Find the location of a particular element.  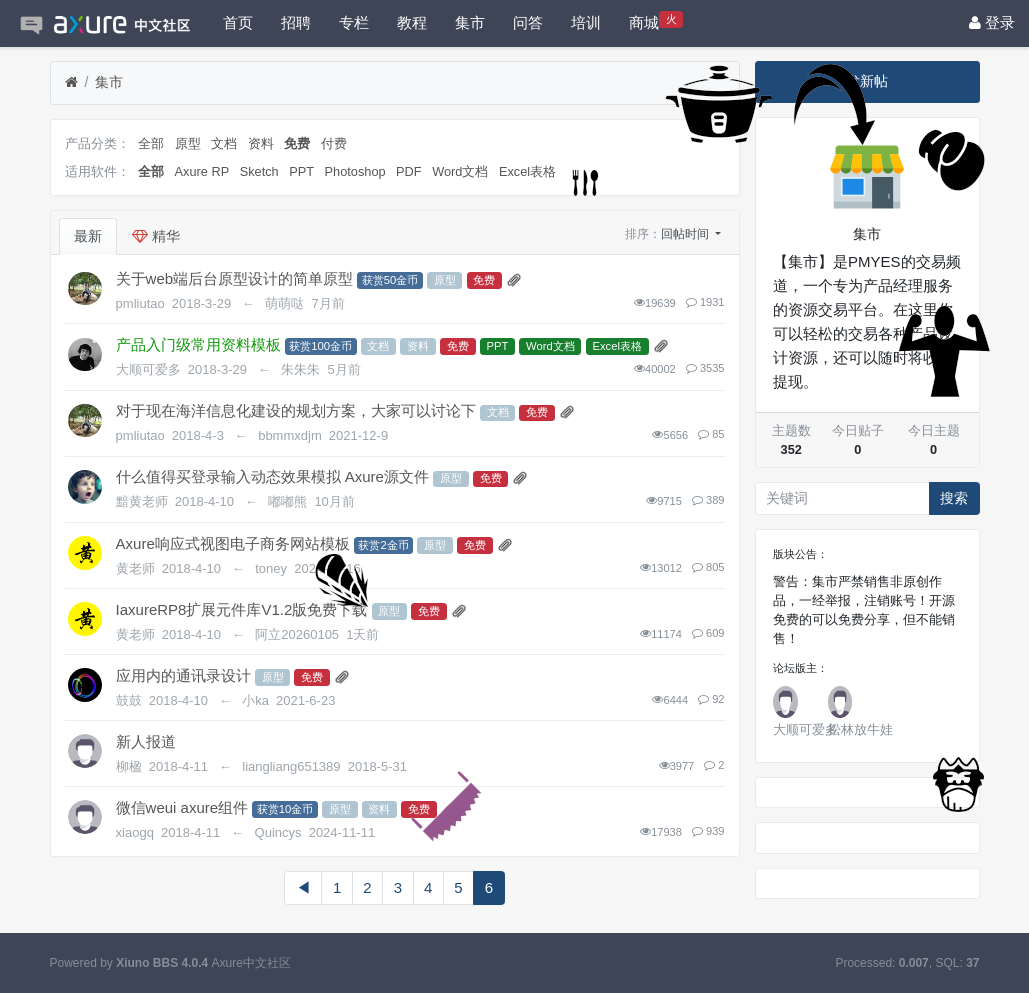

access rice cooker settings or controls is located at coordinates (719, 97).